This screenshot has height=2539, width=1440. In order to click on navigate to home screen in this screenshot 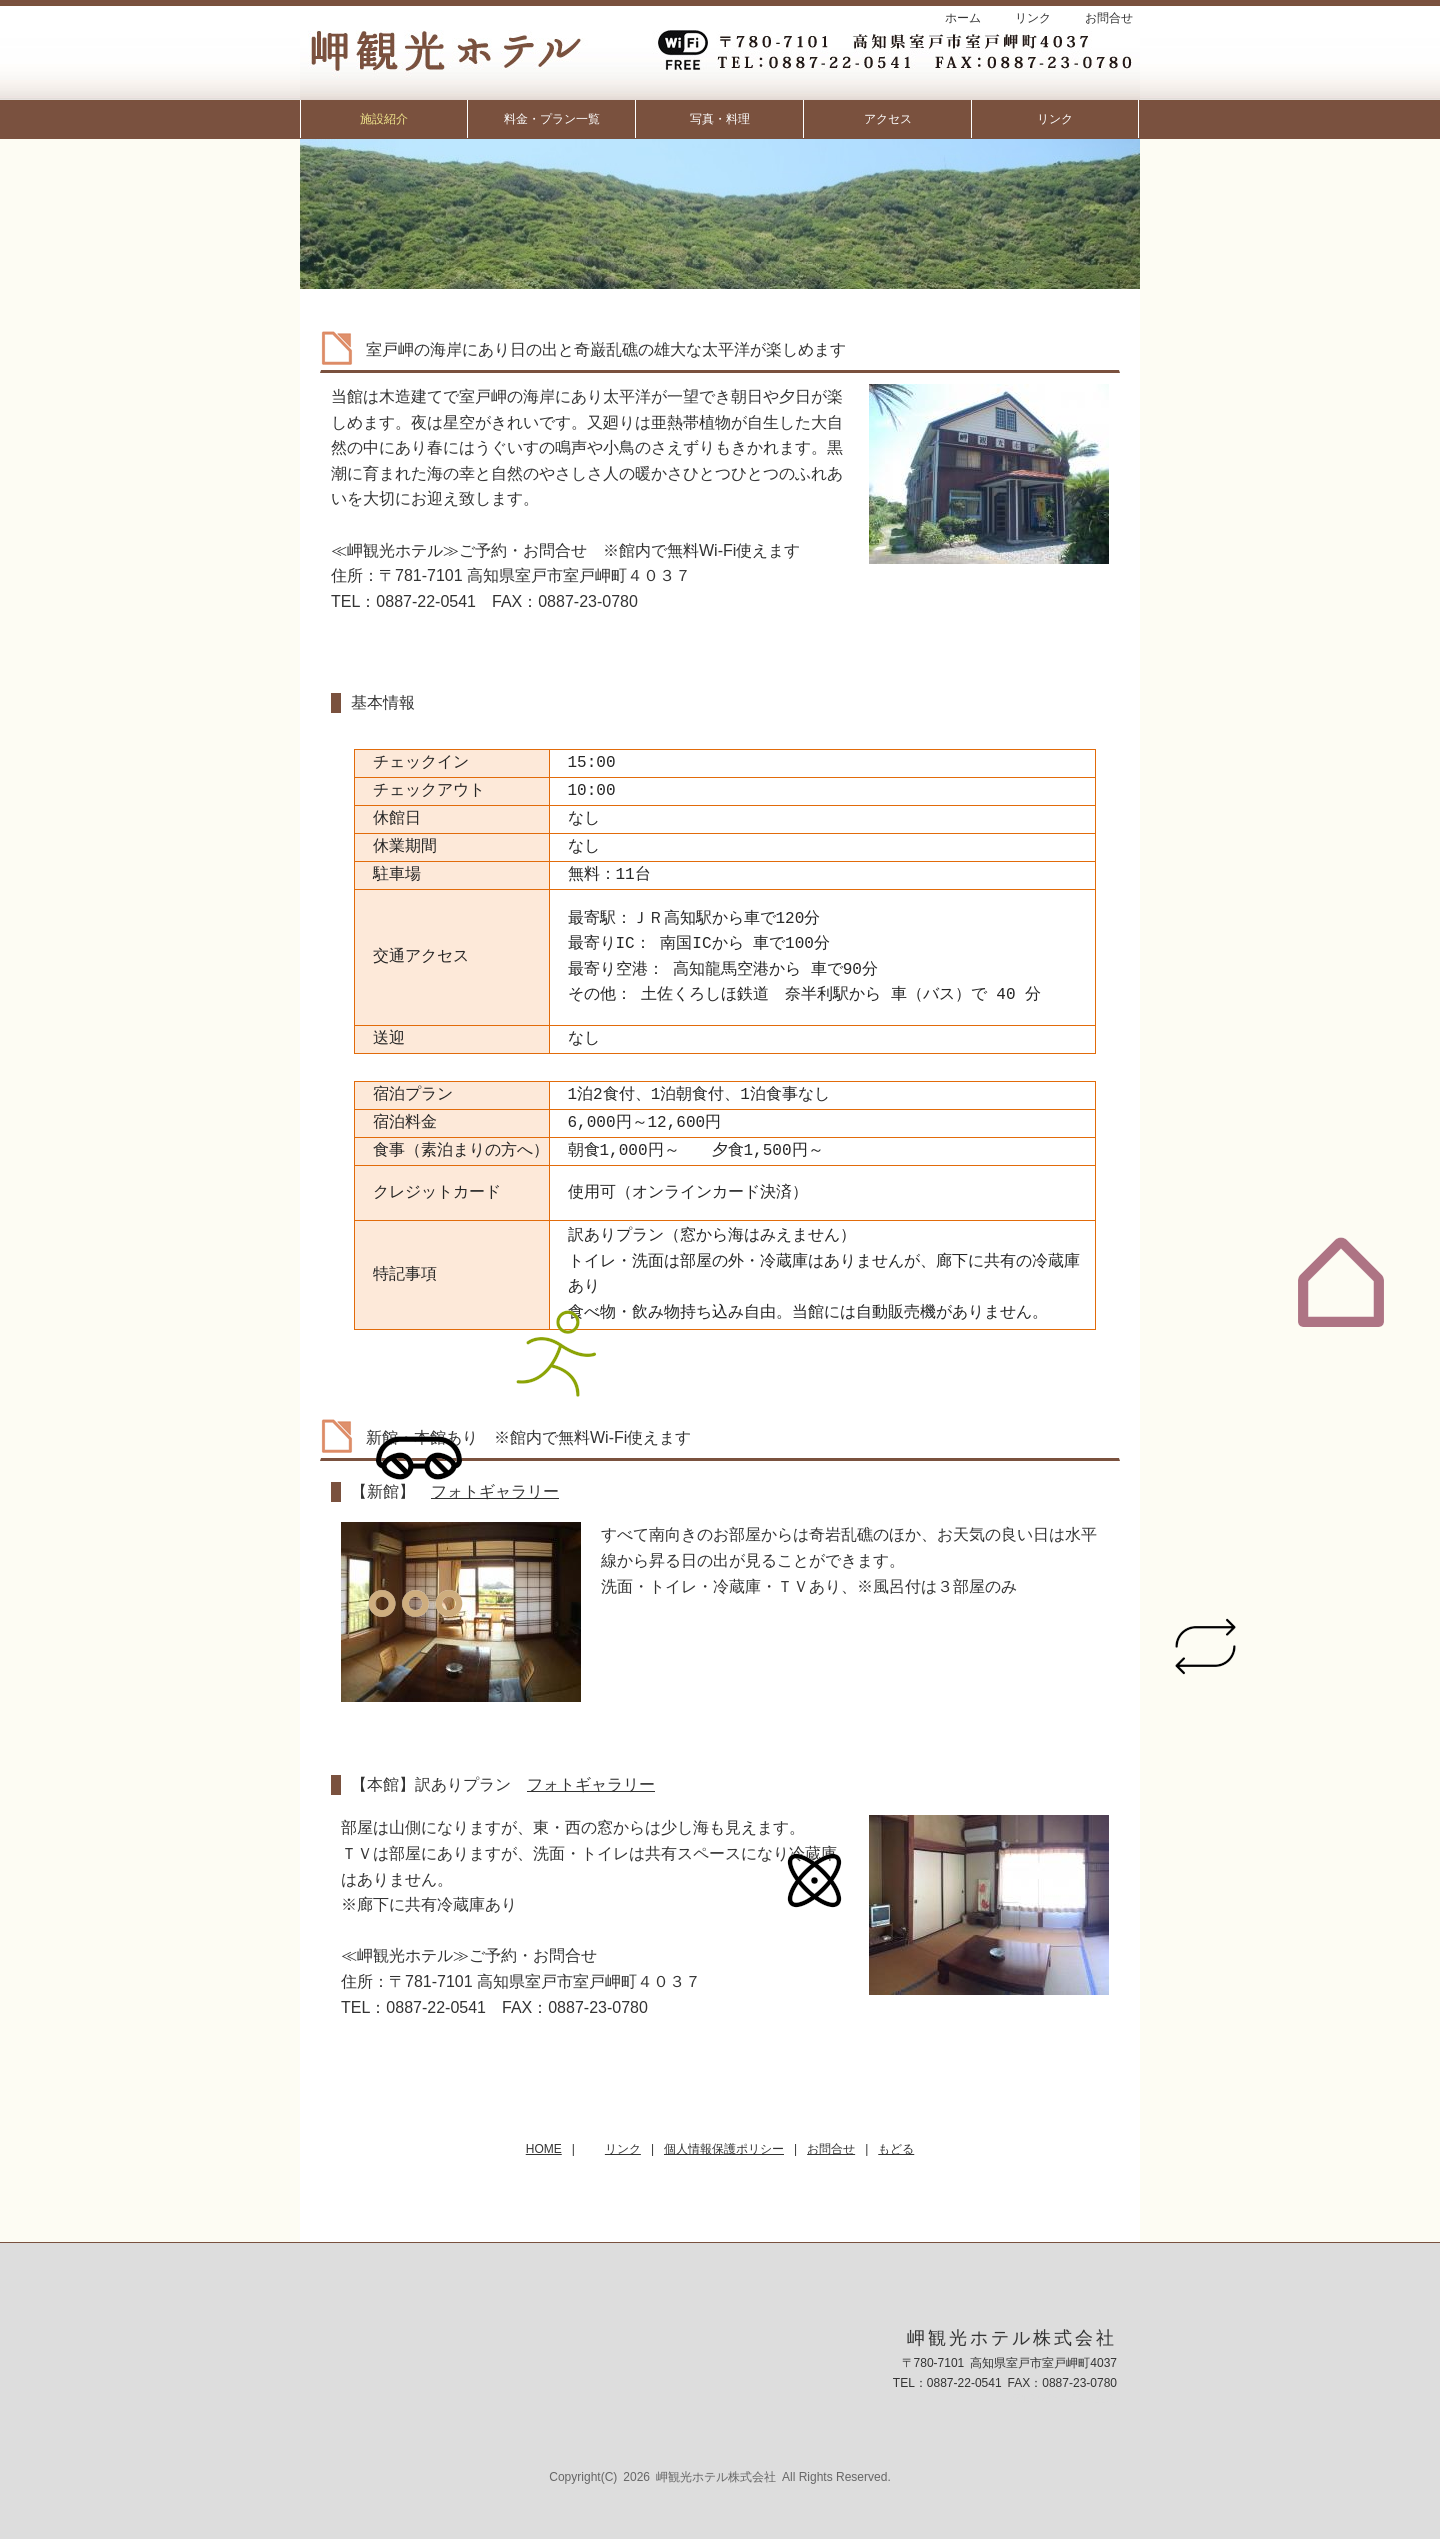, I will do `click(1341, 1284)`.